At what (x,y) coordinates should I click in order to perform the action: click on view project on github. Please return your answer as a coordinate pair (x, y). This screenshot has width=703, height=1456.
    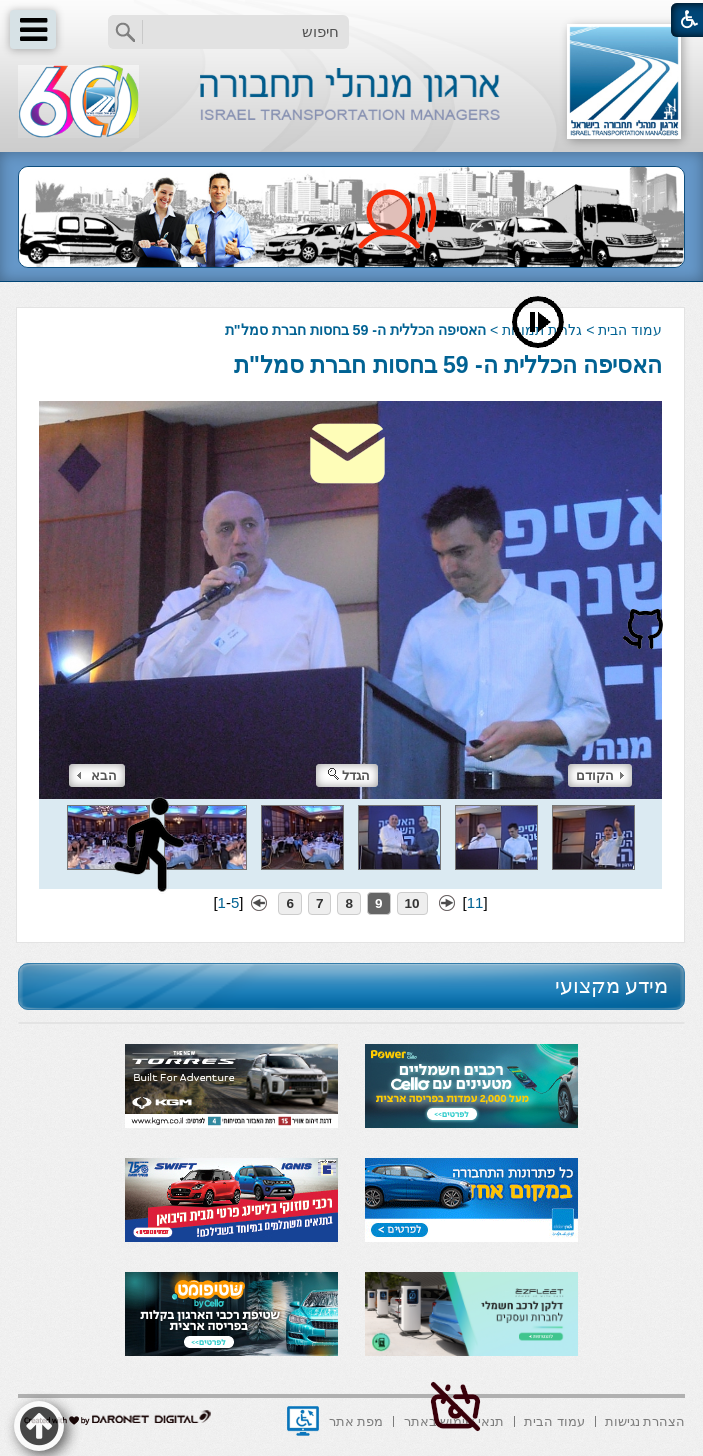
    Looking at the image, I should click on (643, 629).